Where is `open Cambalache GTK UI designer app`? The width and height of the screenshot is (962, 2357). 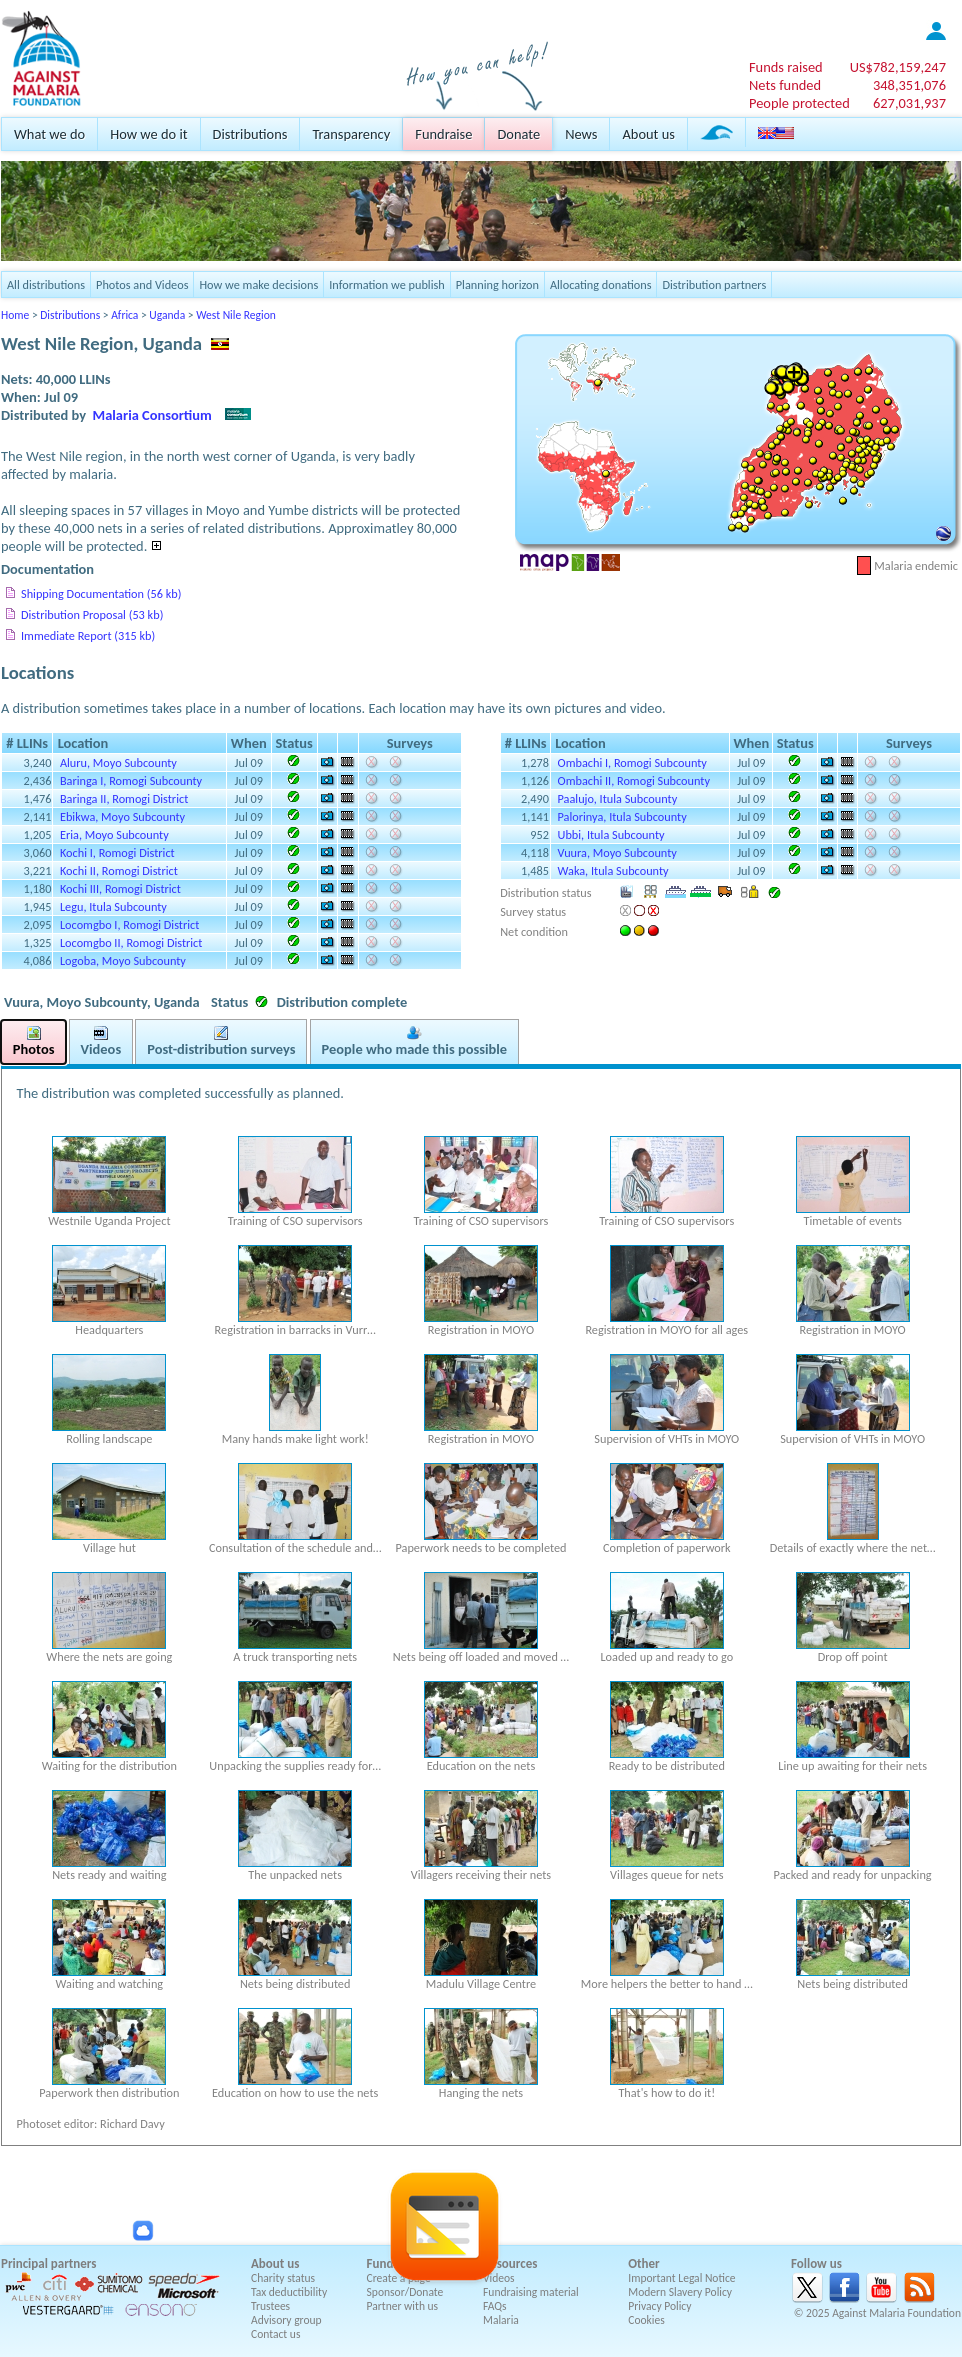
open Cambalache GTK UI designer app is located at coordinates (444, 2226).